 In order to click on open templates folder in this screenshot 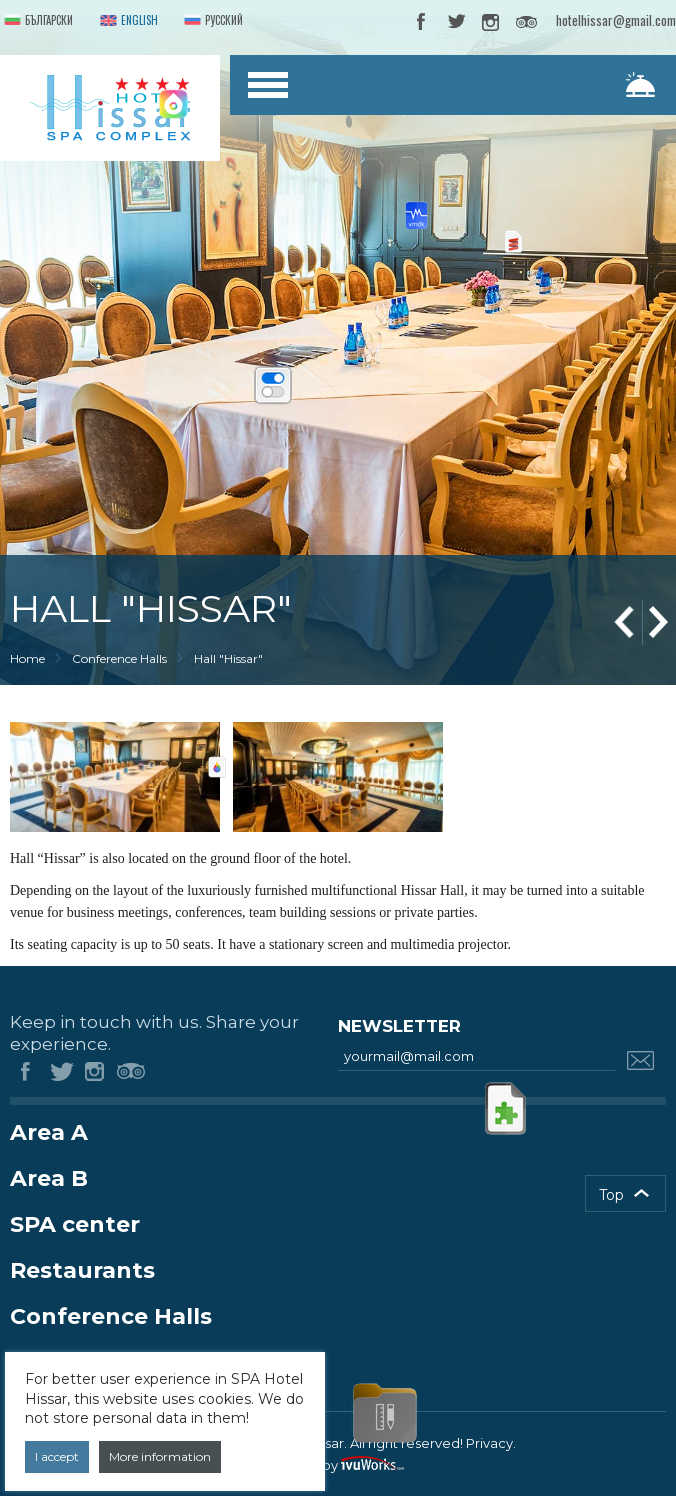, I will do `click(385, 1413)`.